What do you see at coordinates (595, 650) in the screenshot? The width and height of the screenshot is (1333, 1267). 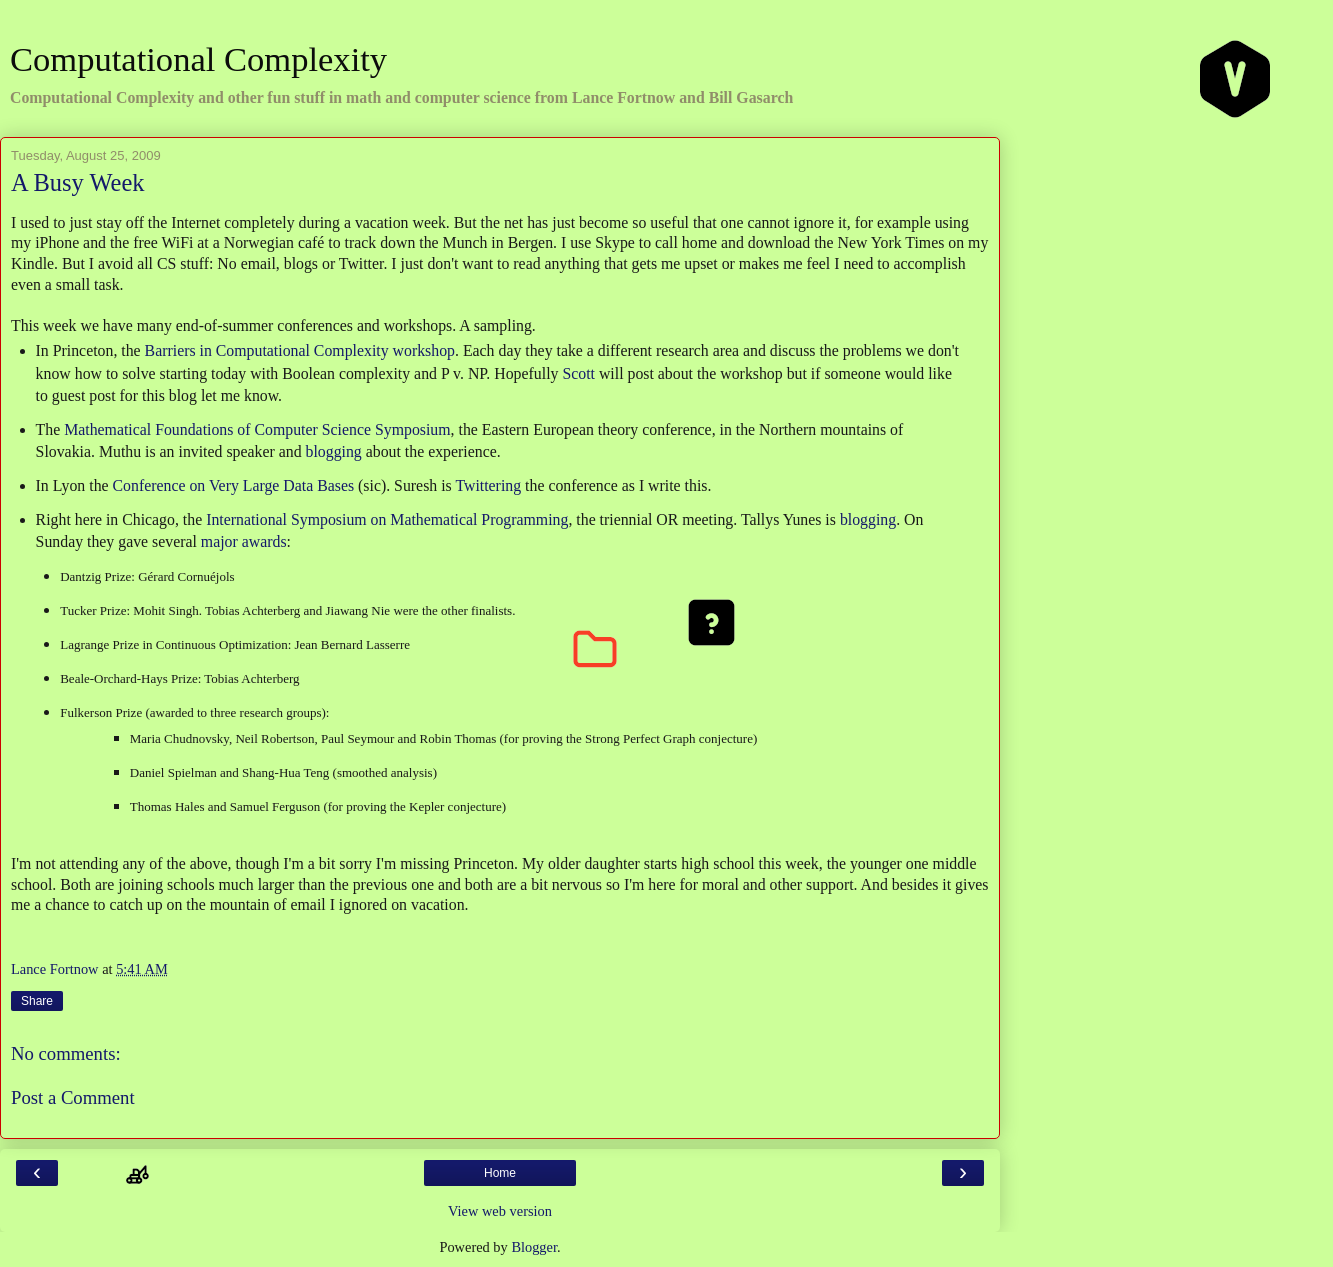 I see `open folder to view files` at bounding box center [595, 650].